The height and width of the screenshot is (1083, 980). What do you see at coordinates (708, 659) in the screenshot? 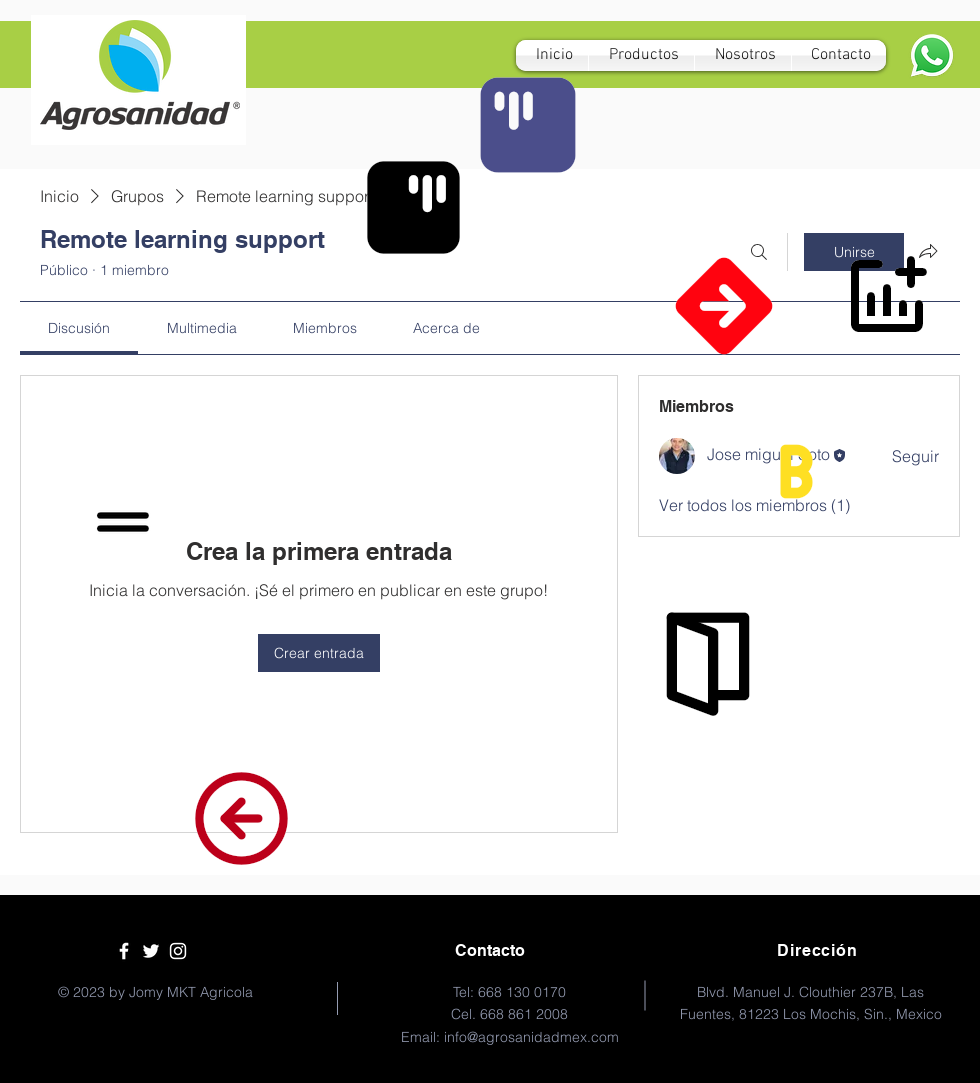
I see `switch to dual-screen or split view mode` at bounding box center [708, 659].